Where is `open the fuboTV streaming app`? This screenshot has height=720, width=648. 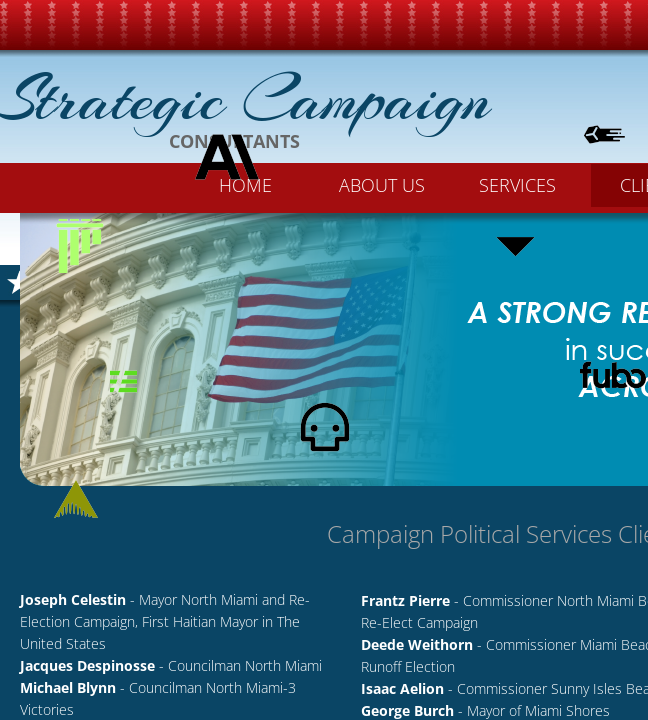 open the fuboTV streaming app is located at coordinates (613, 375).